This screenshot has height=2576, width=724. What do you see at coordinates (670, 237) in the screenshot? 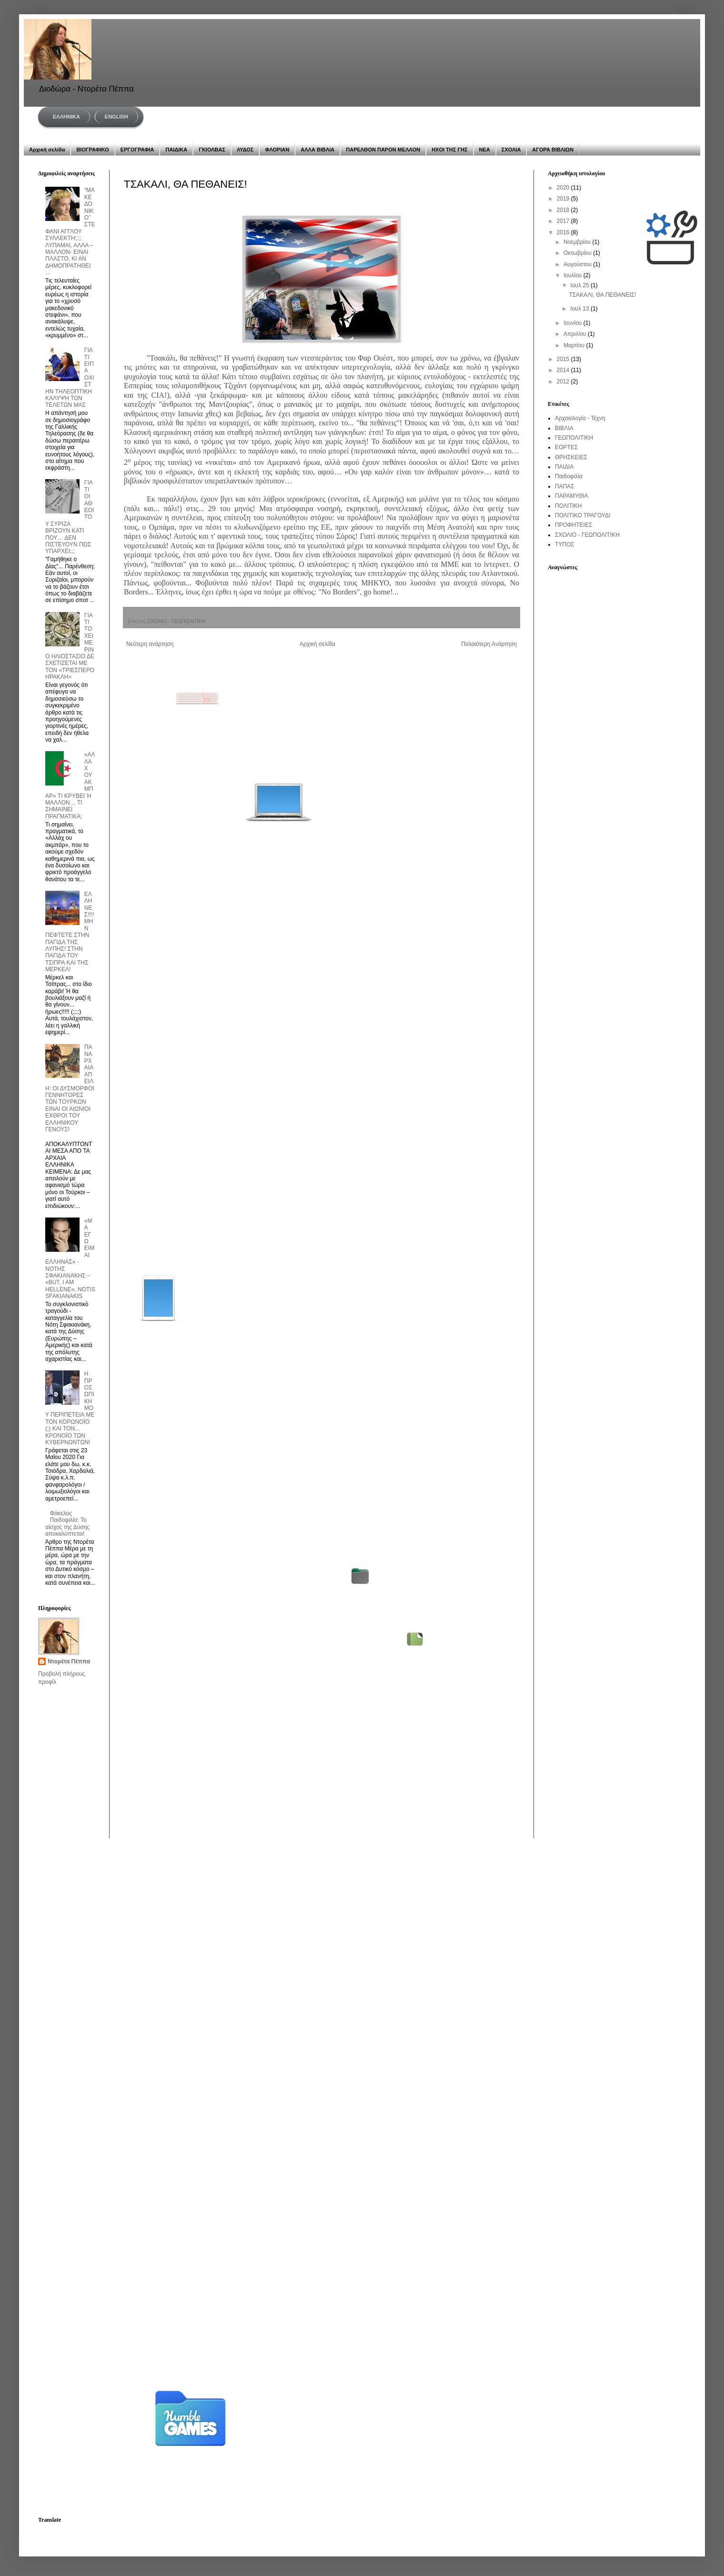
I see `access additional system preferences` at bounding box center [670, 237].